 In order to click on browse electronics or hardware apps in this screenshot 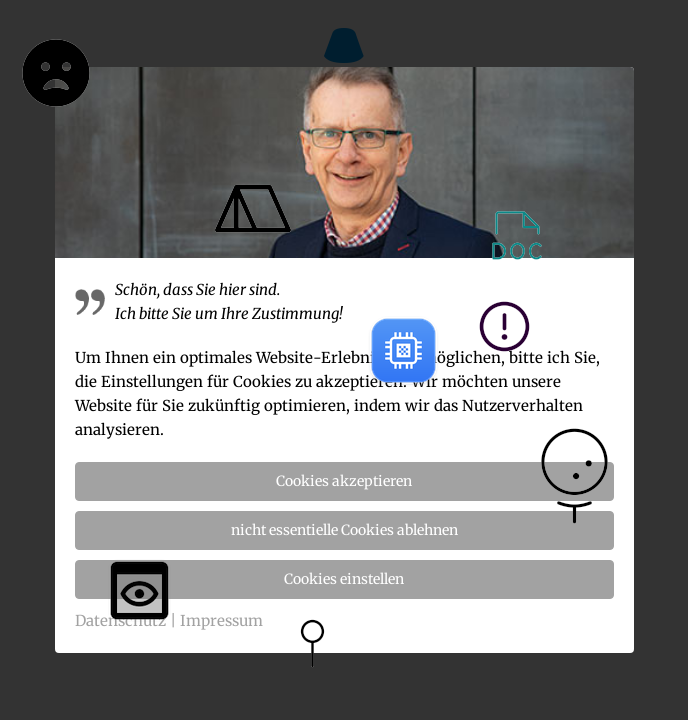, I will do `click(403, 350)`.